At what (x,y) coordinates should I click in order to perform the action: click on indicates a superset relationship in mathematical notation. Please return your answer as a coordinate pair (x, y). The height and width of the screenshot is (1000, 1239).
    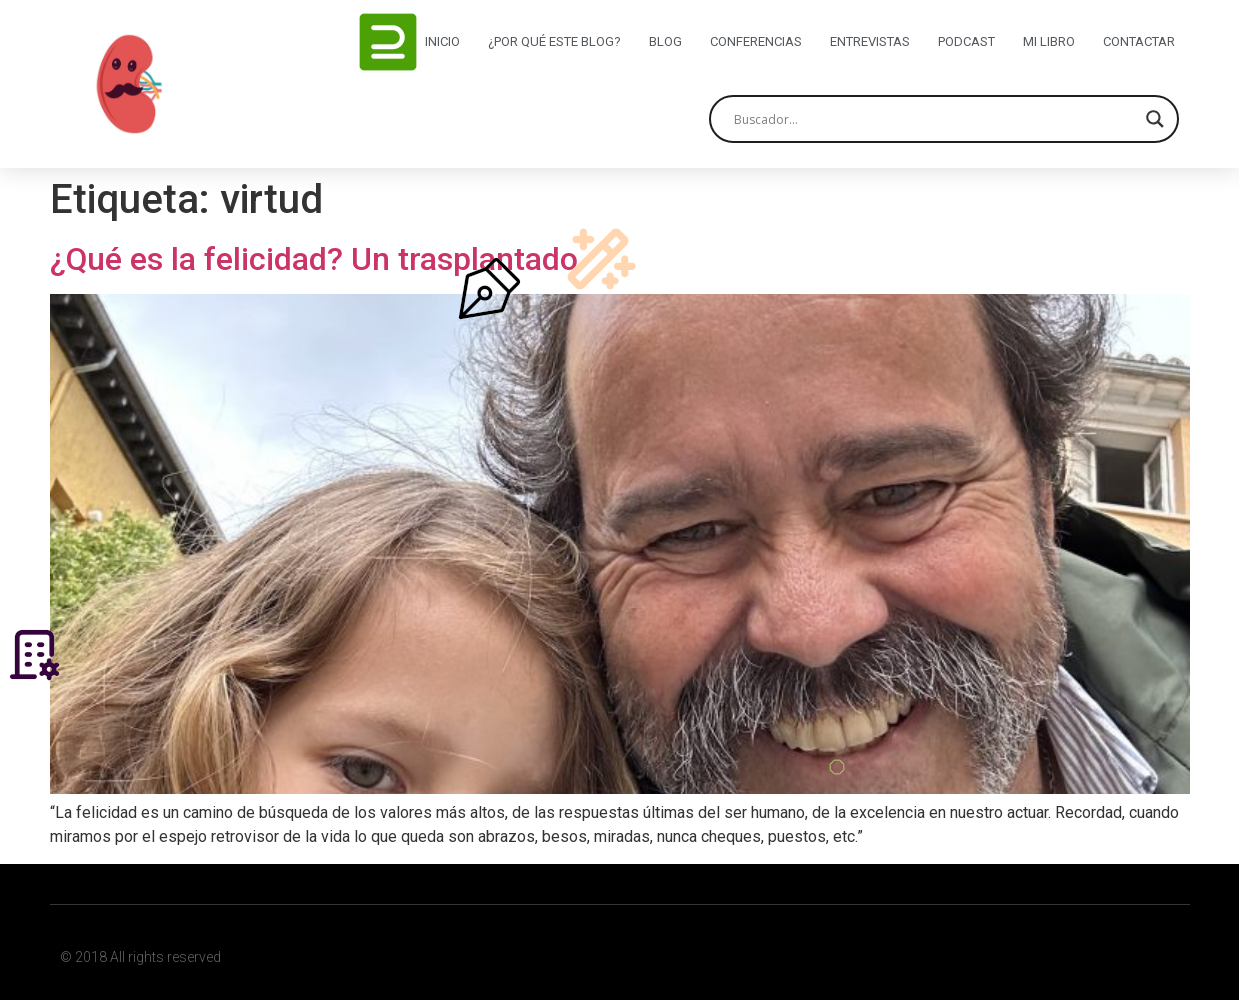
    Looking at the image, I should click on (388, 42).